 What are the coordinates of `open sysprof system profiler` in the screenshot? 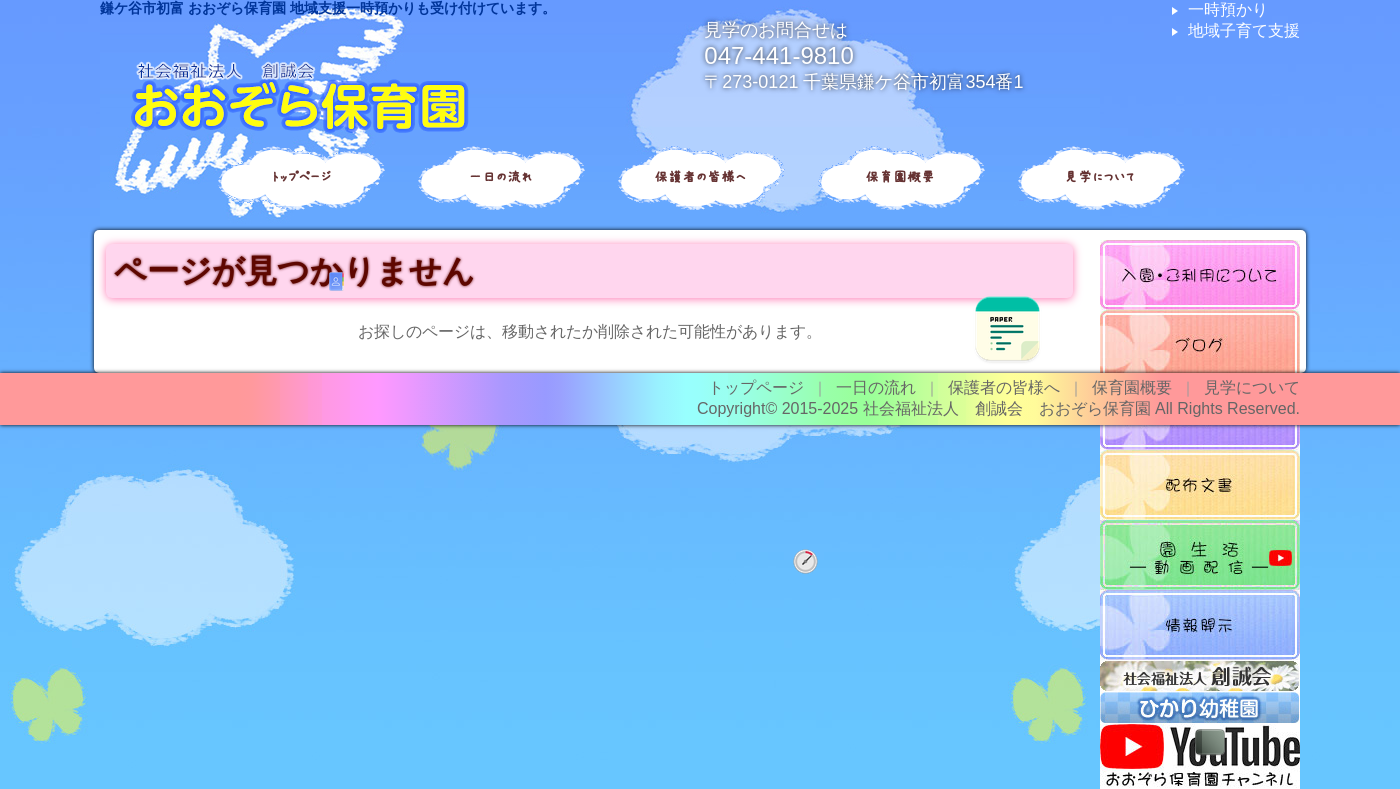 It's located at (805, 561).